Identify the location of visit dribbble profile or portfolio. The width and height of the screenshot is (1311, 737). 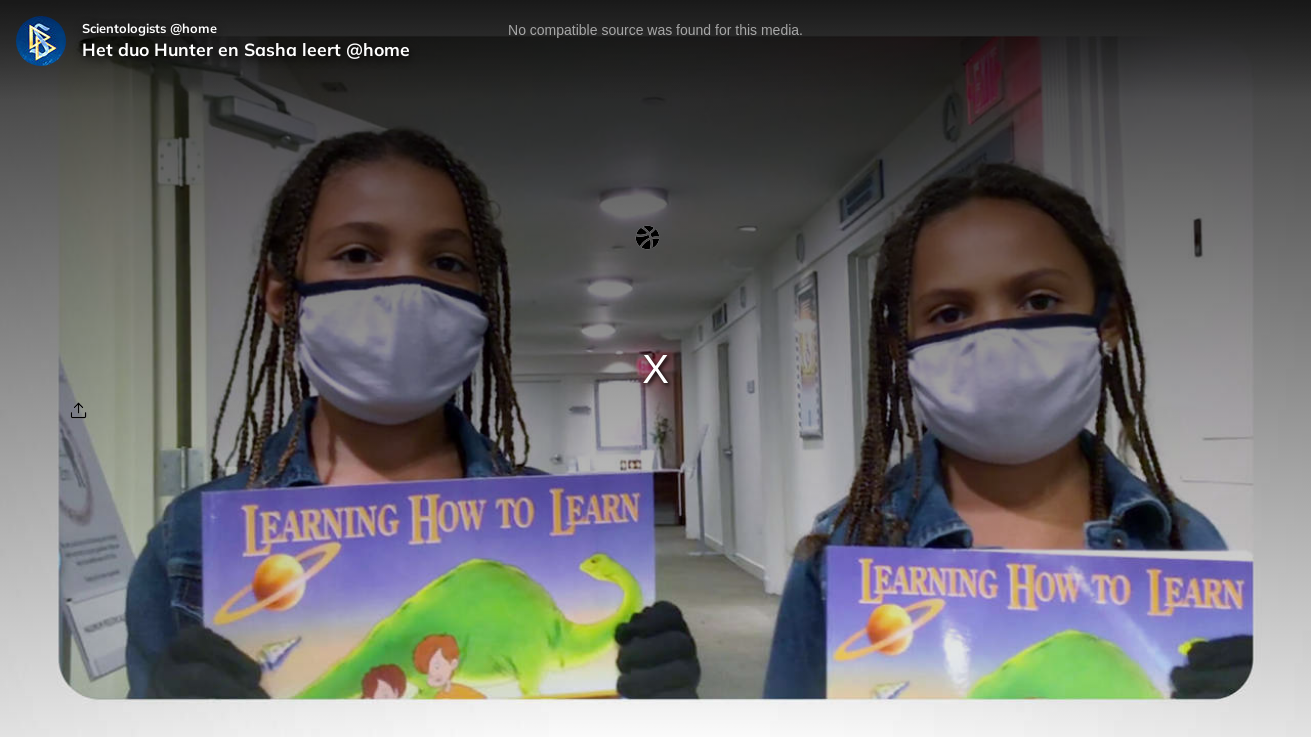
(647, 237).